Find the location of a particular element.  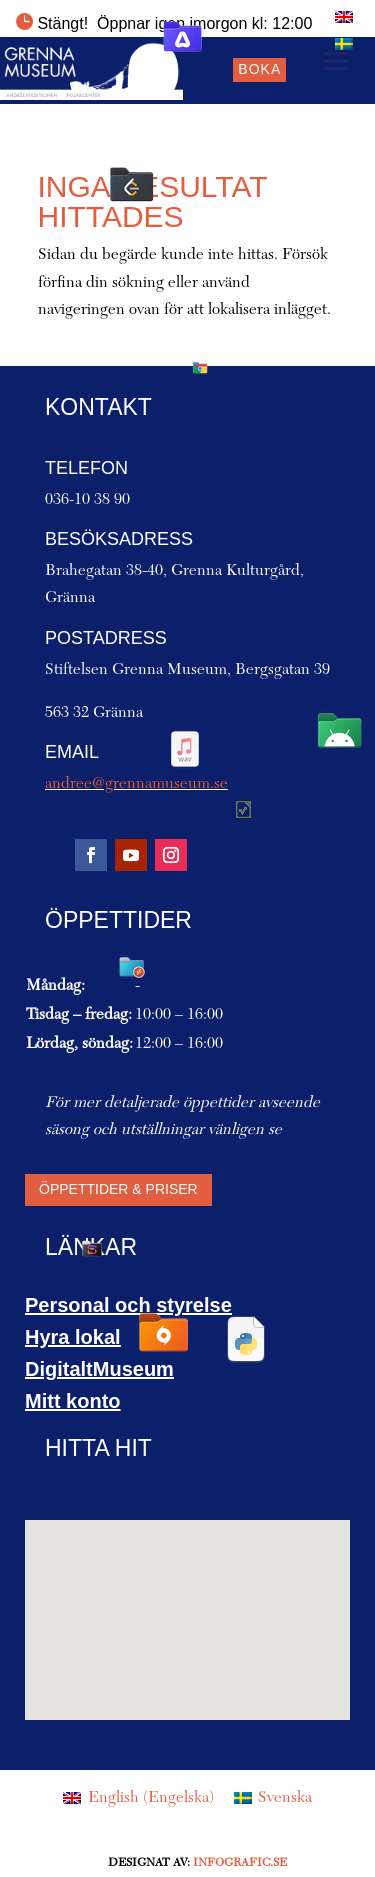

a python script or source code file is located at coordinates (246, 1339).